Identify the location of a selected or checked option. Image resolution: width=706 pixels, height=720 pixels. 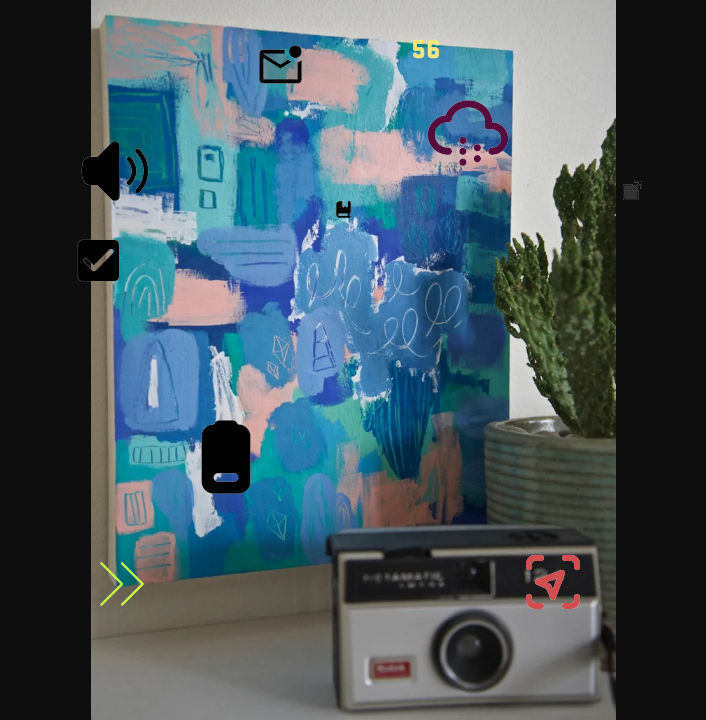
(98, 260).